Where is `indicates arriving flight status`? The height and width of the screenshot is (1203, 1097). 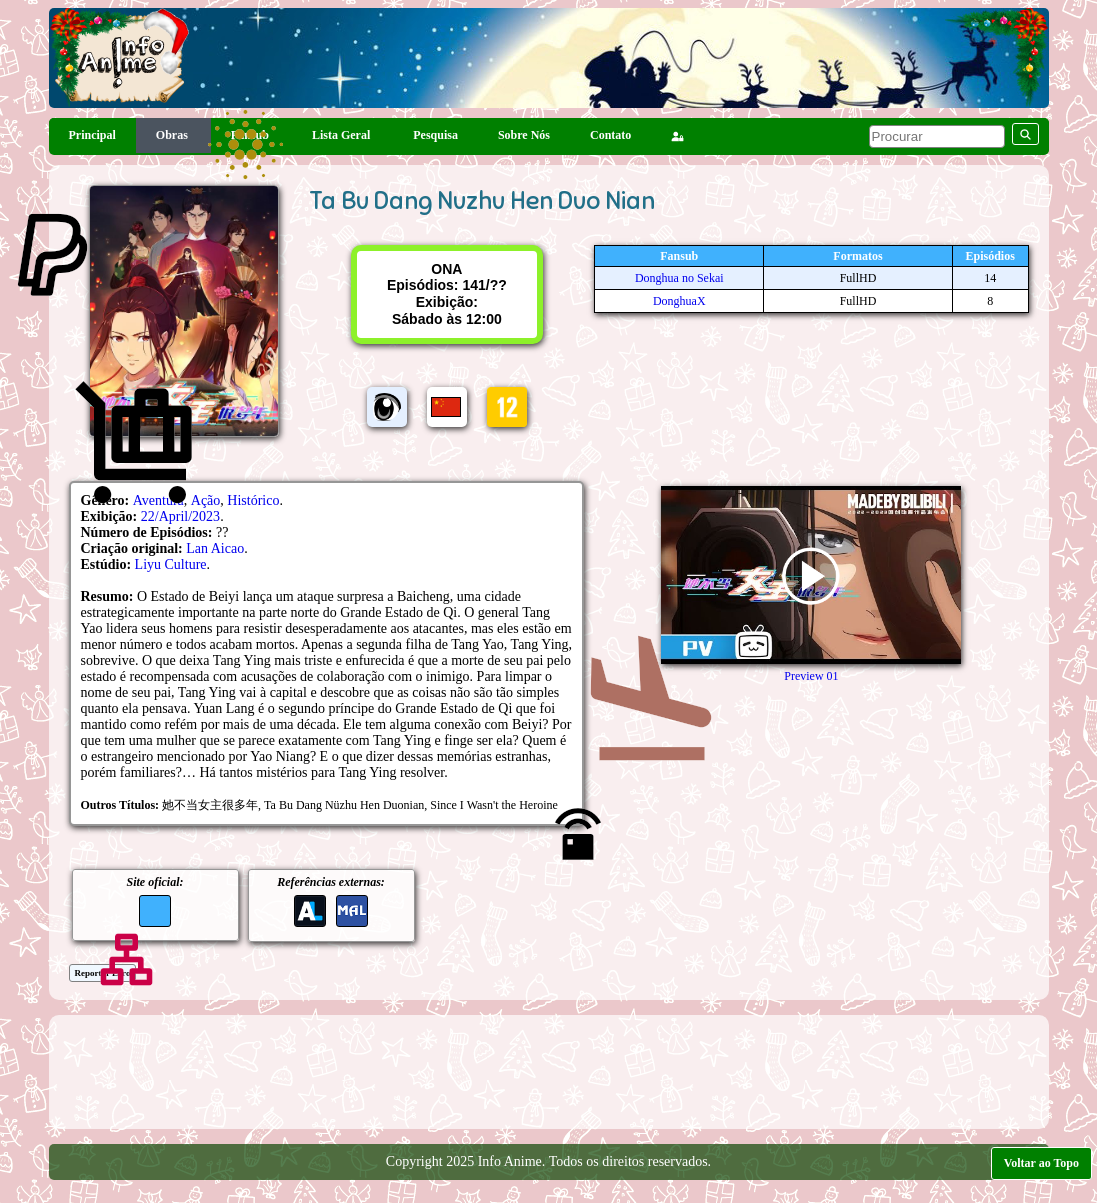 indicates arriving flight status is located at coordinates (652, 701).